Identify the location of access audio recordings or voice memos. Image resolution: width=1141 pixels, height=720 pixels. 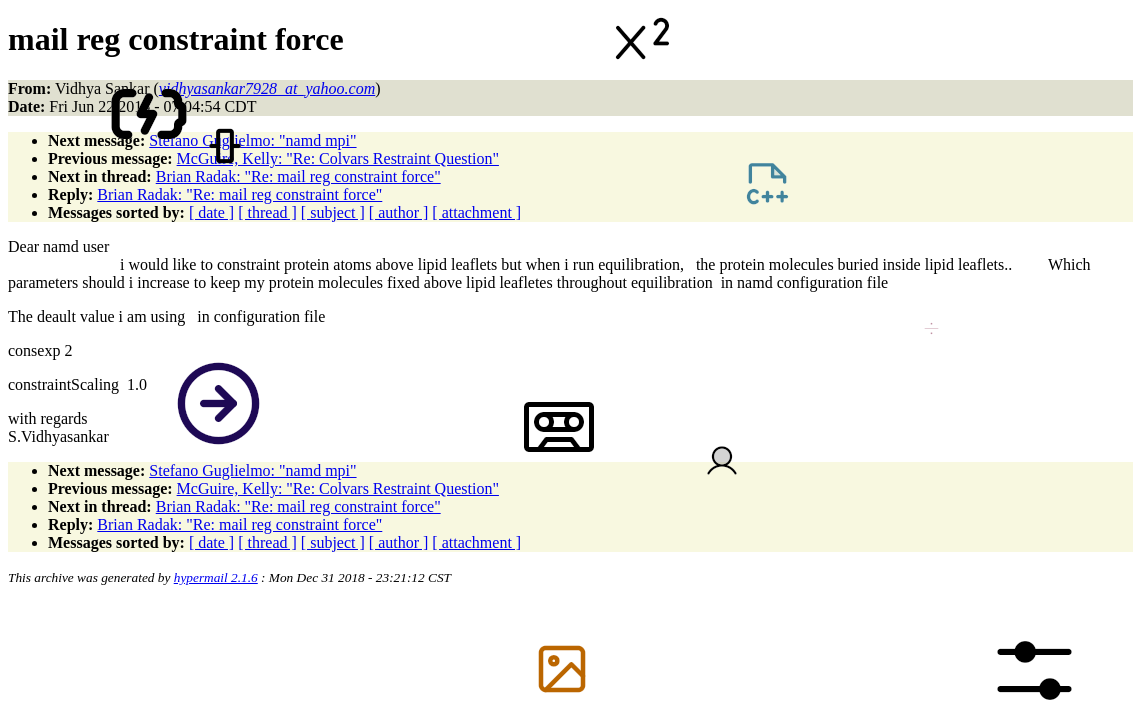
(559, 427).